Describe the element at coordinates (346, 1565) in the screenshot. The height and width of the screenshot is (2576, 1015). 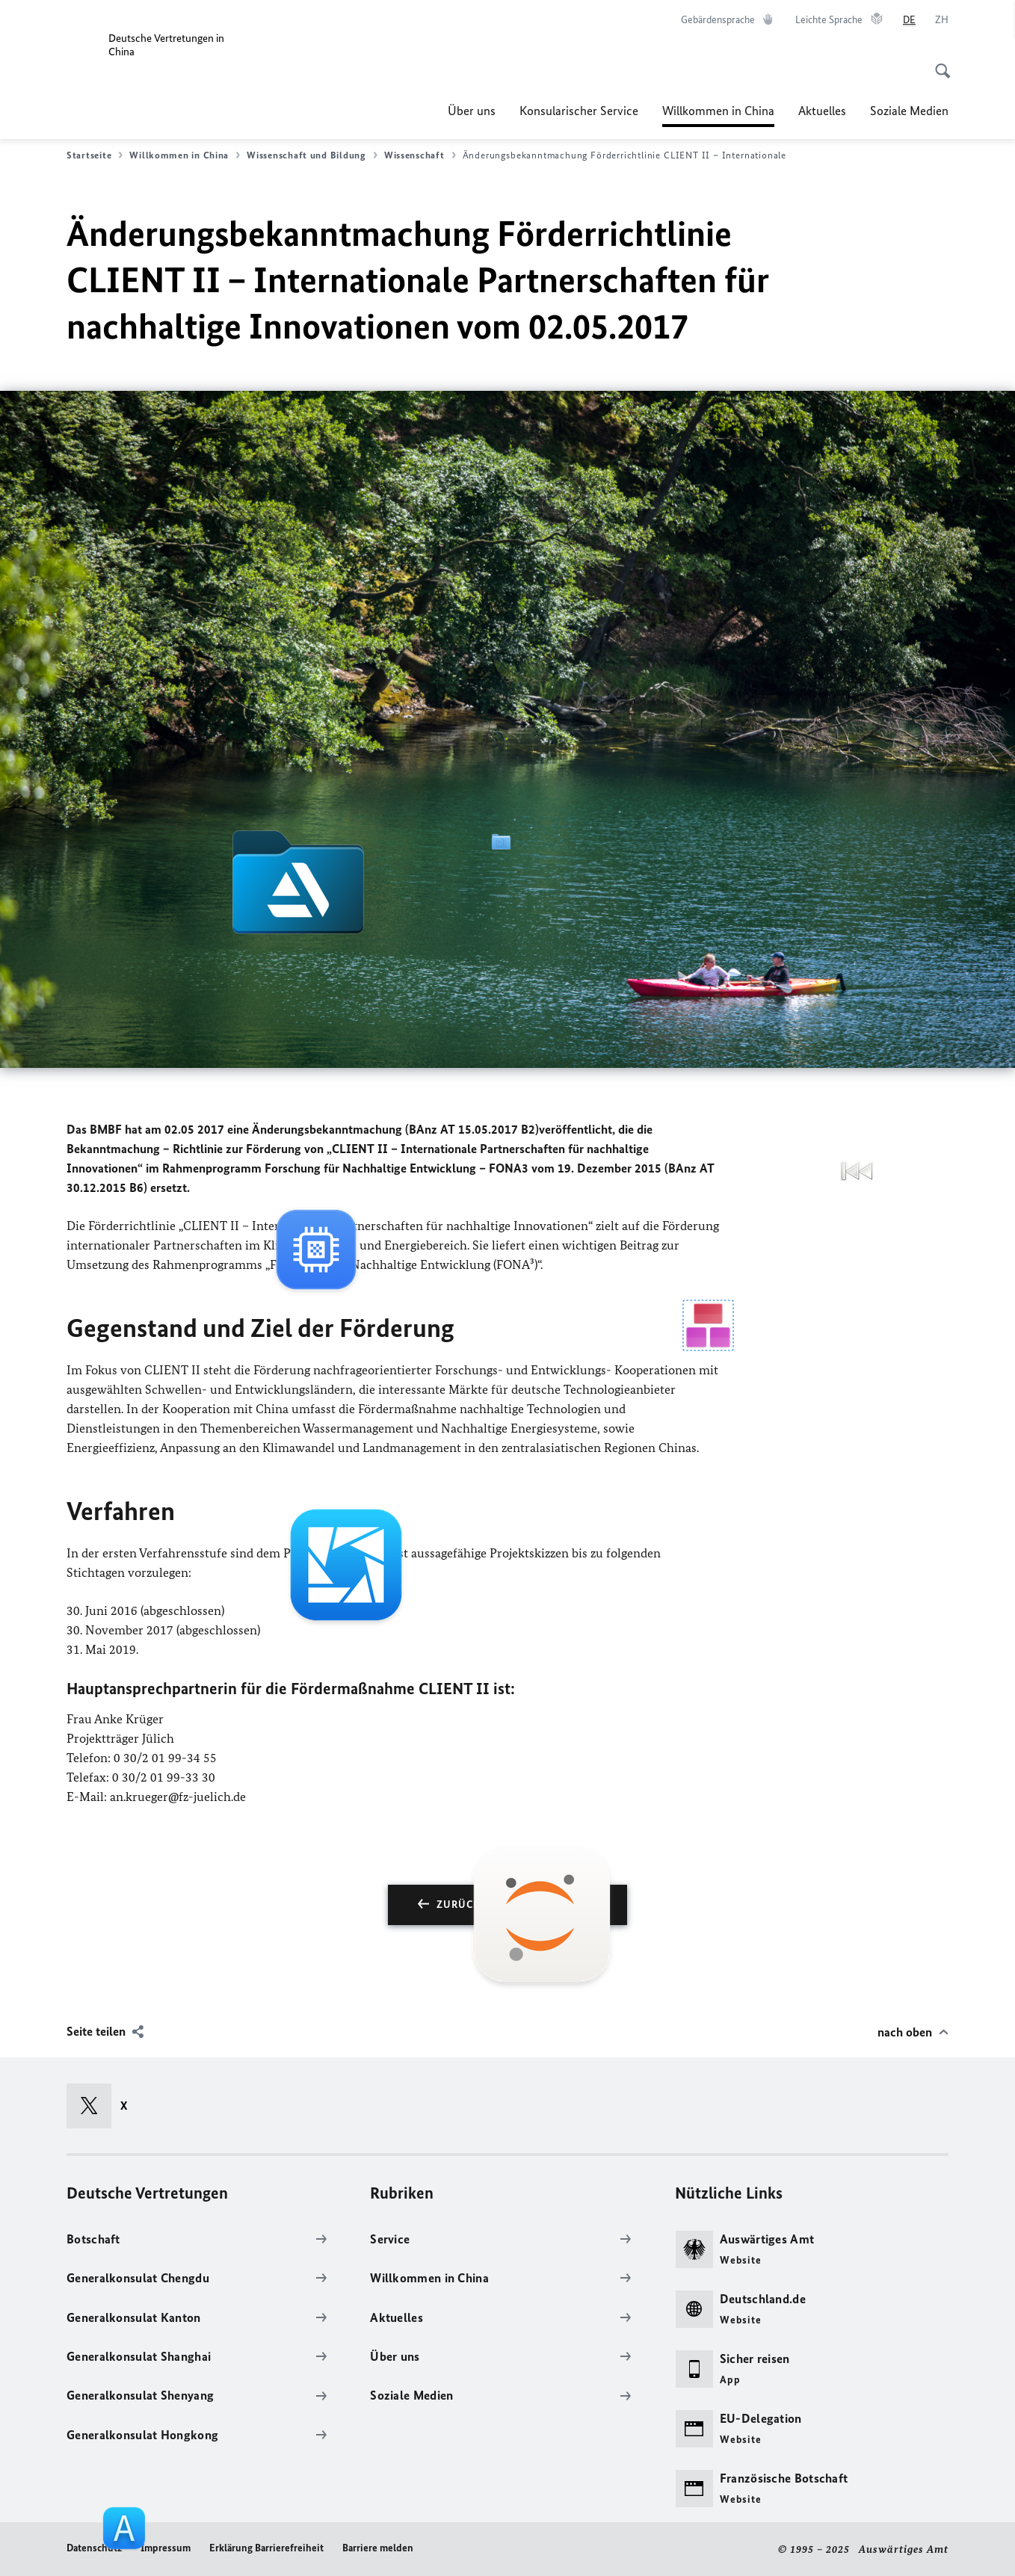
I see `open Lens, a Kubernetes IDE for managing clusters` at that location.